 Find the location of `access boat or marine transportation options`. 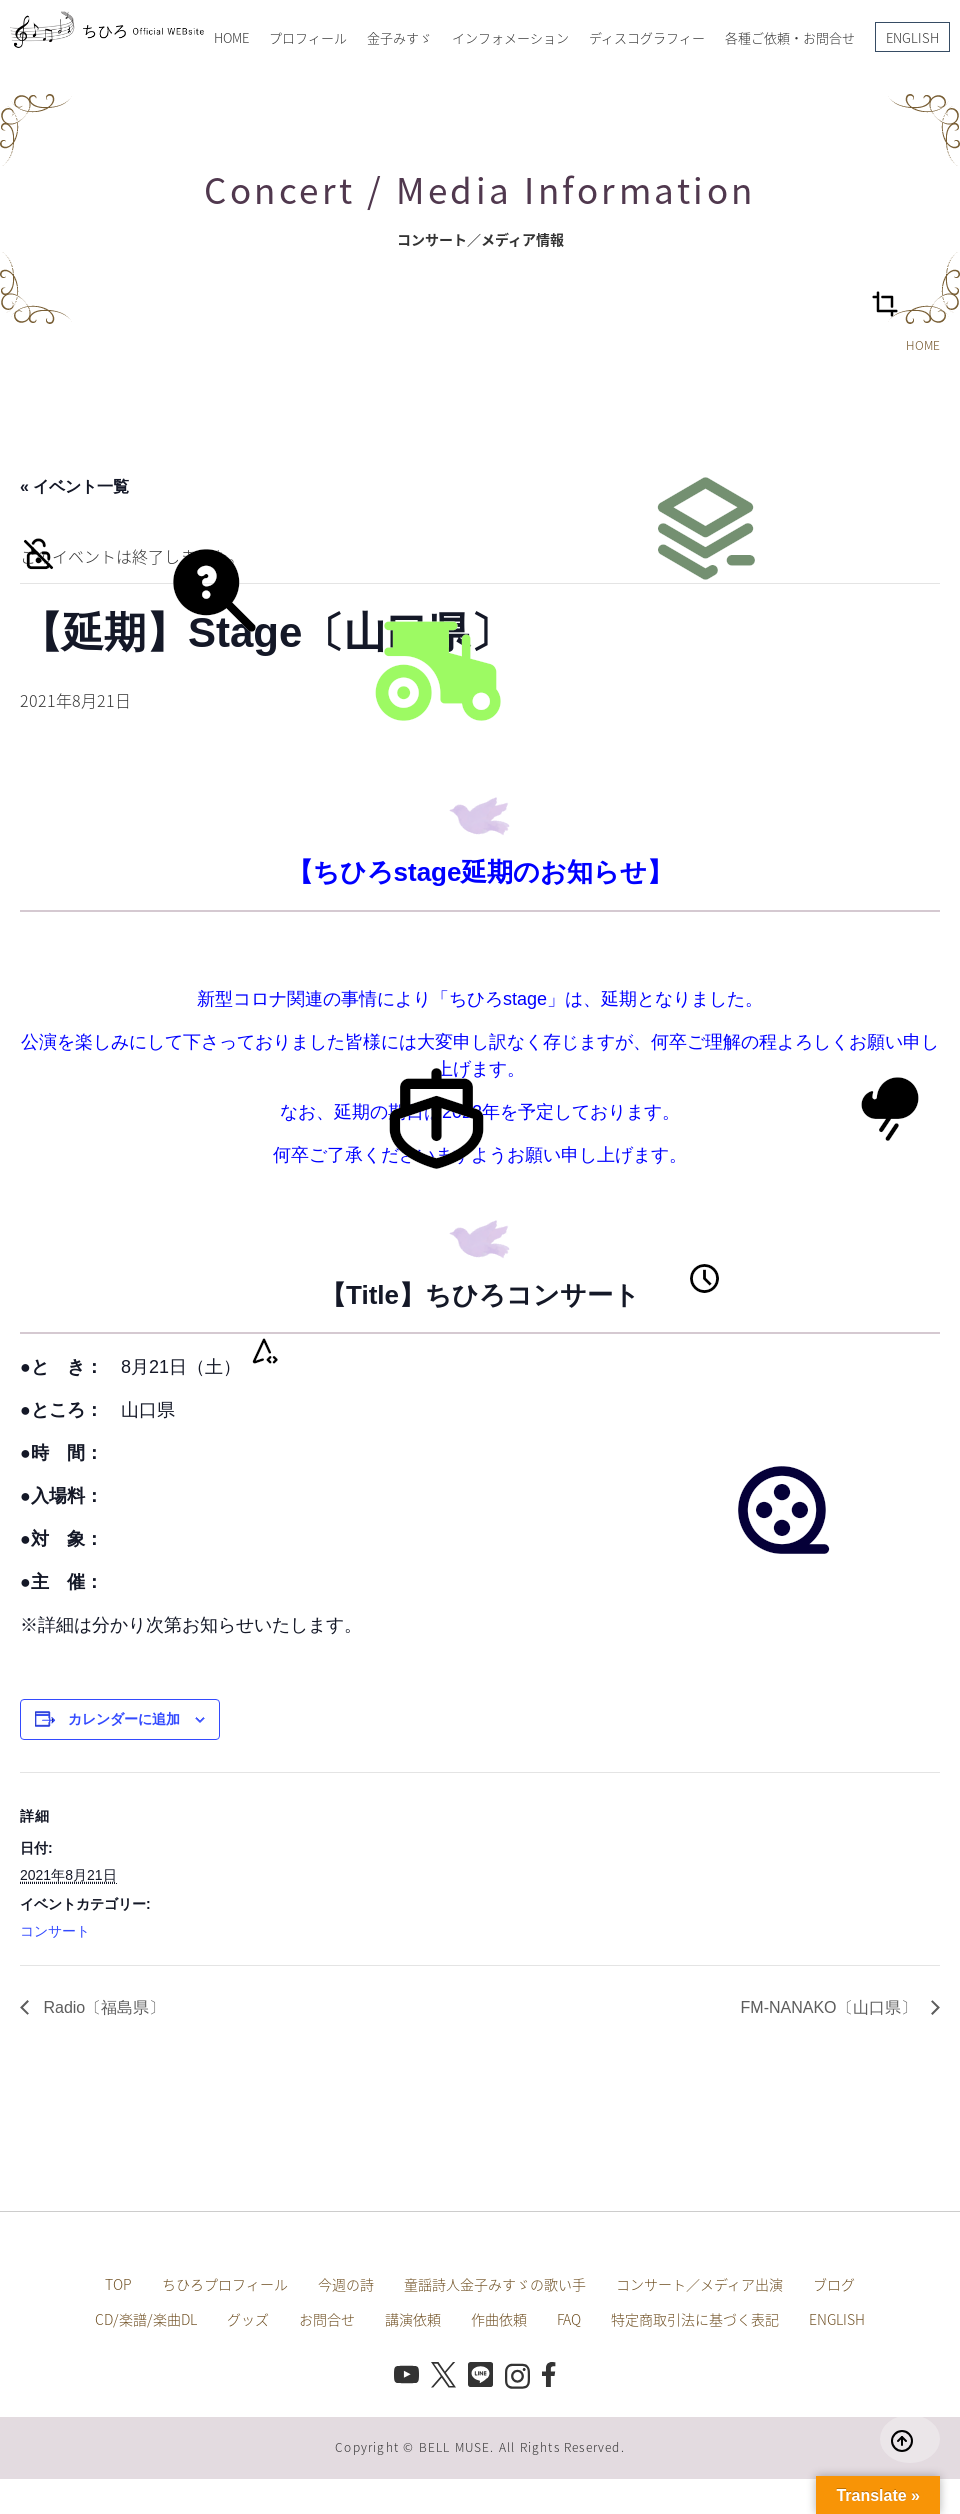

access boat or marine transportation options is located at coordinates (436, 1118).